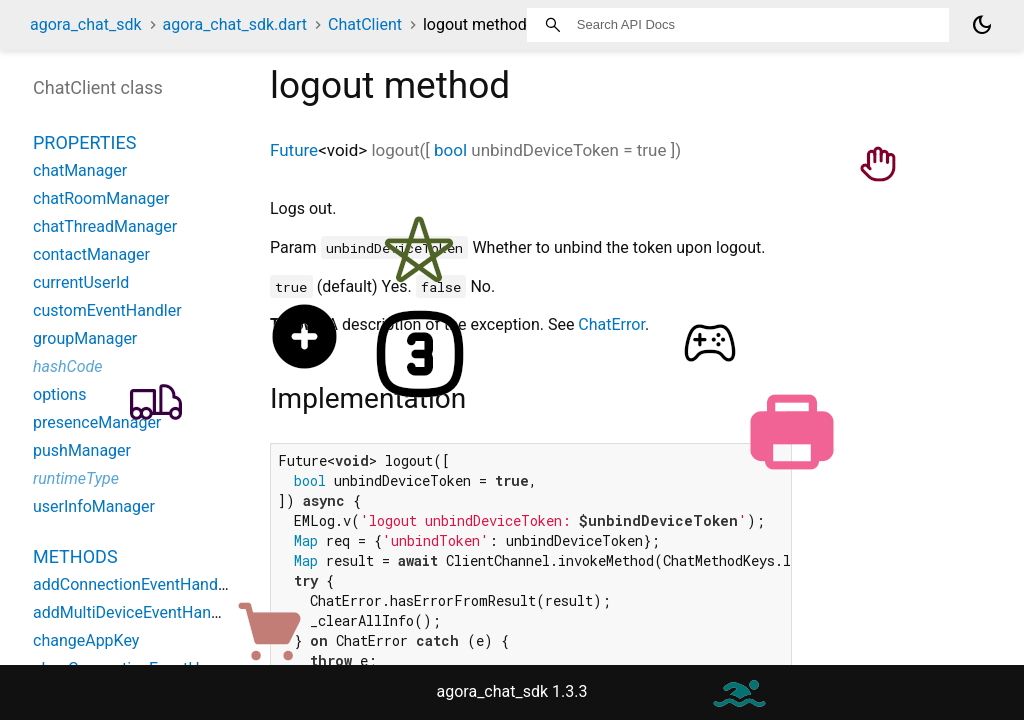 The image size is (1024, 720). Describe the element at coordinates (739, 693) in the screenshot. I see `access swimming pool or aquatic facilities` at that location.